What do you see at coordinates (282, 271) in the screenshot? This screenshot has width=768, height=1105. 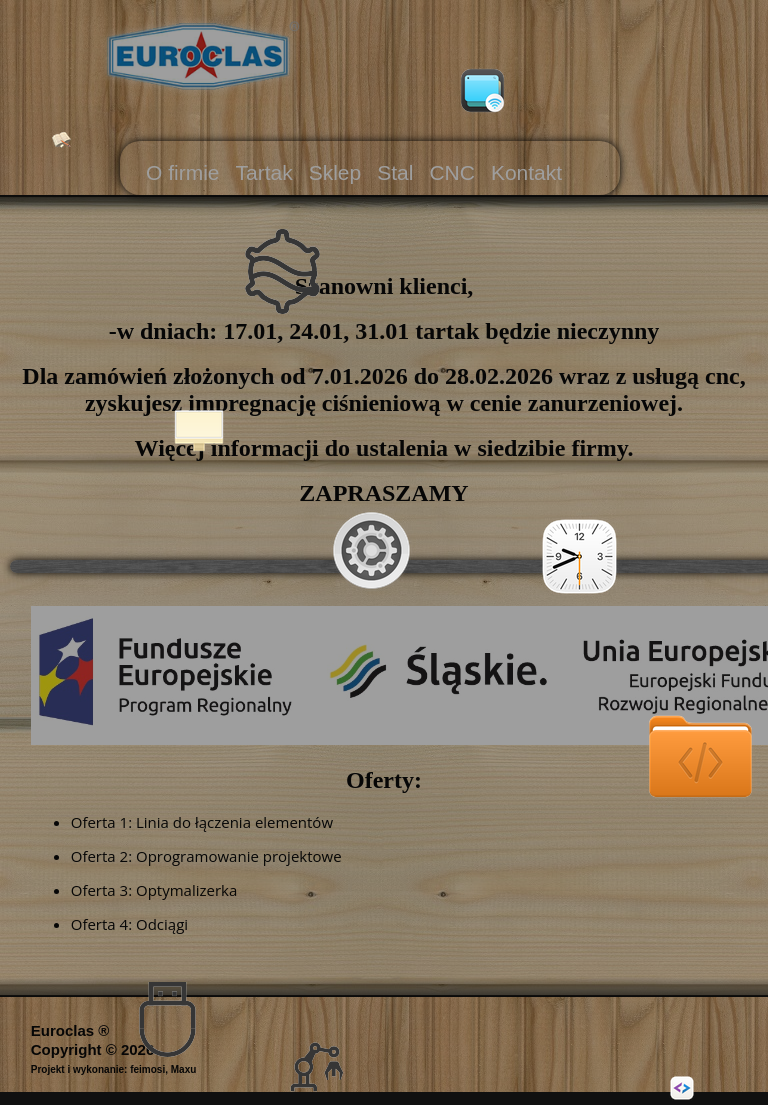 I see `launch minesweeper game` at bounding box center [282, 271].